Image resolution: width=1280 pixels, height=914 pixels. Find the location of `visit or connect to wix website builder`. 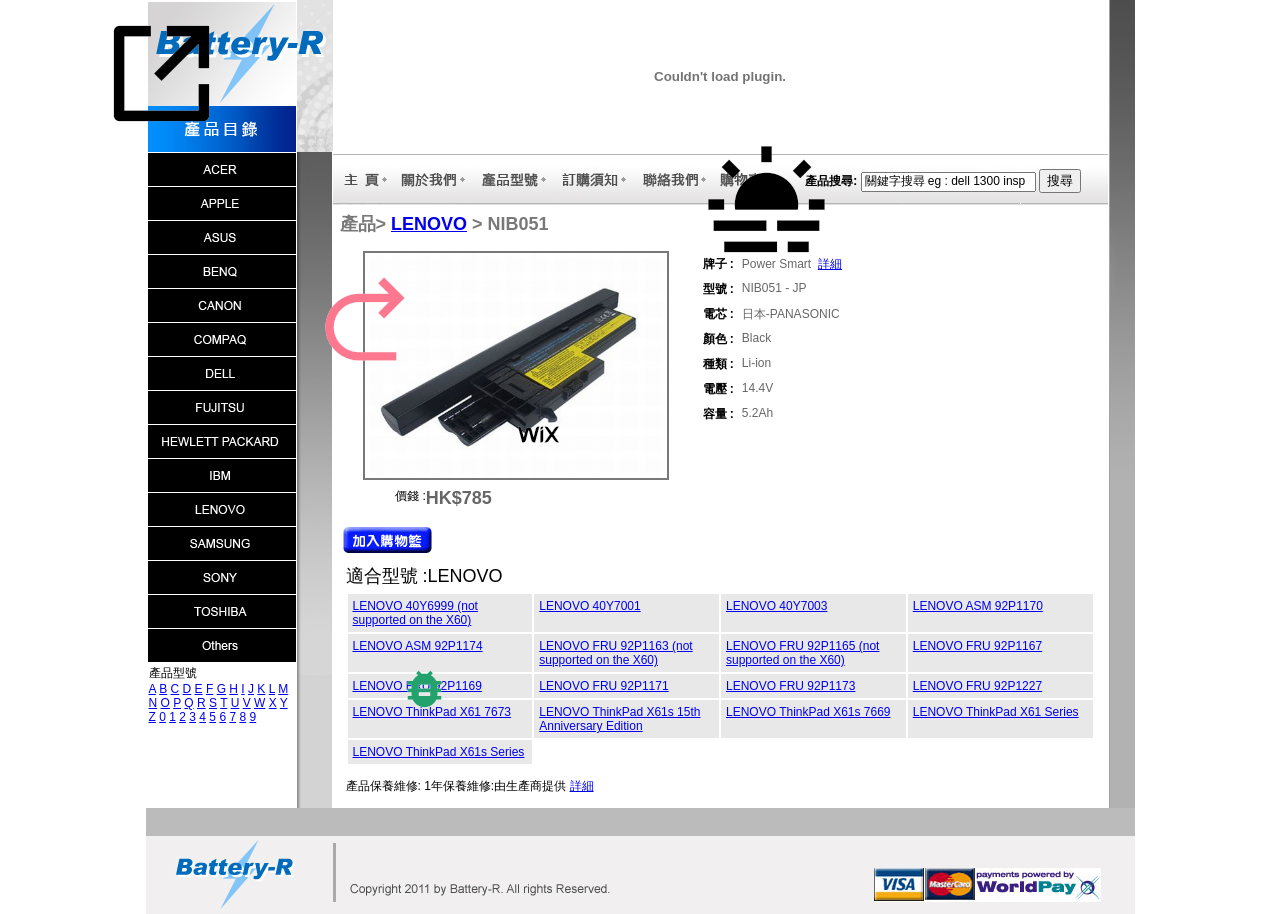

visit or connect to wix website builder is located at coordinates (538, 434).